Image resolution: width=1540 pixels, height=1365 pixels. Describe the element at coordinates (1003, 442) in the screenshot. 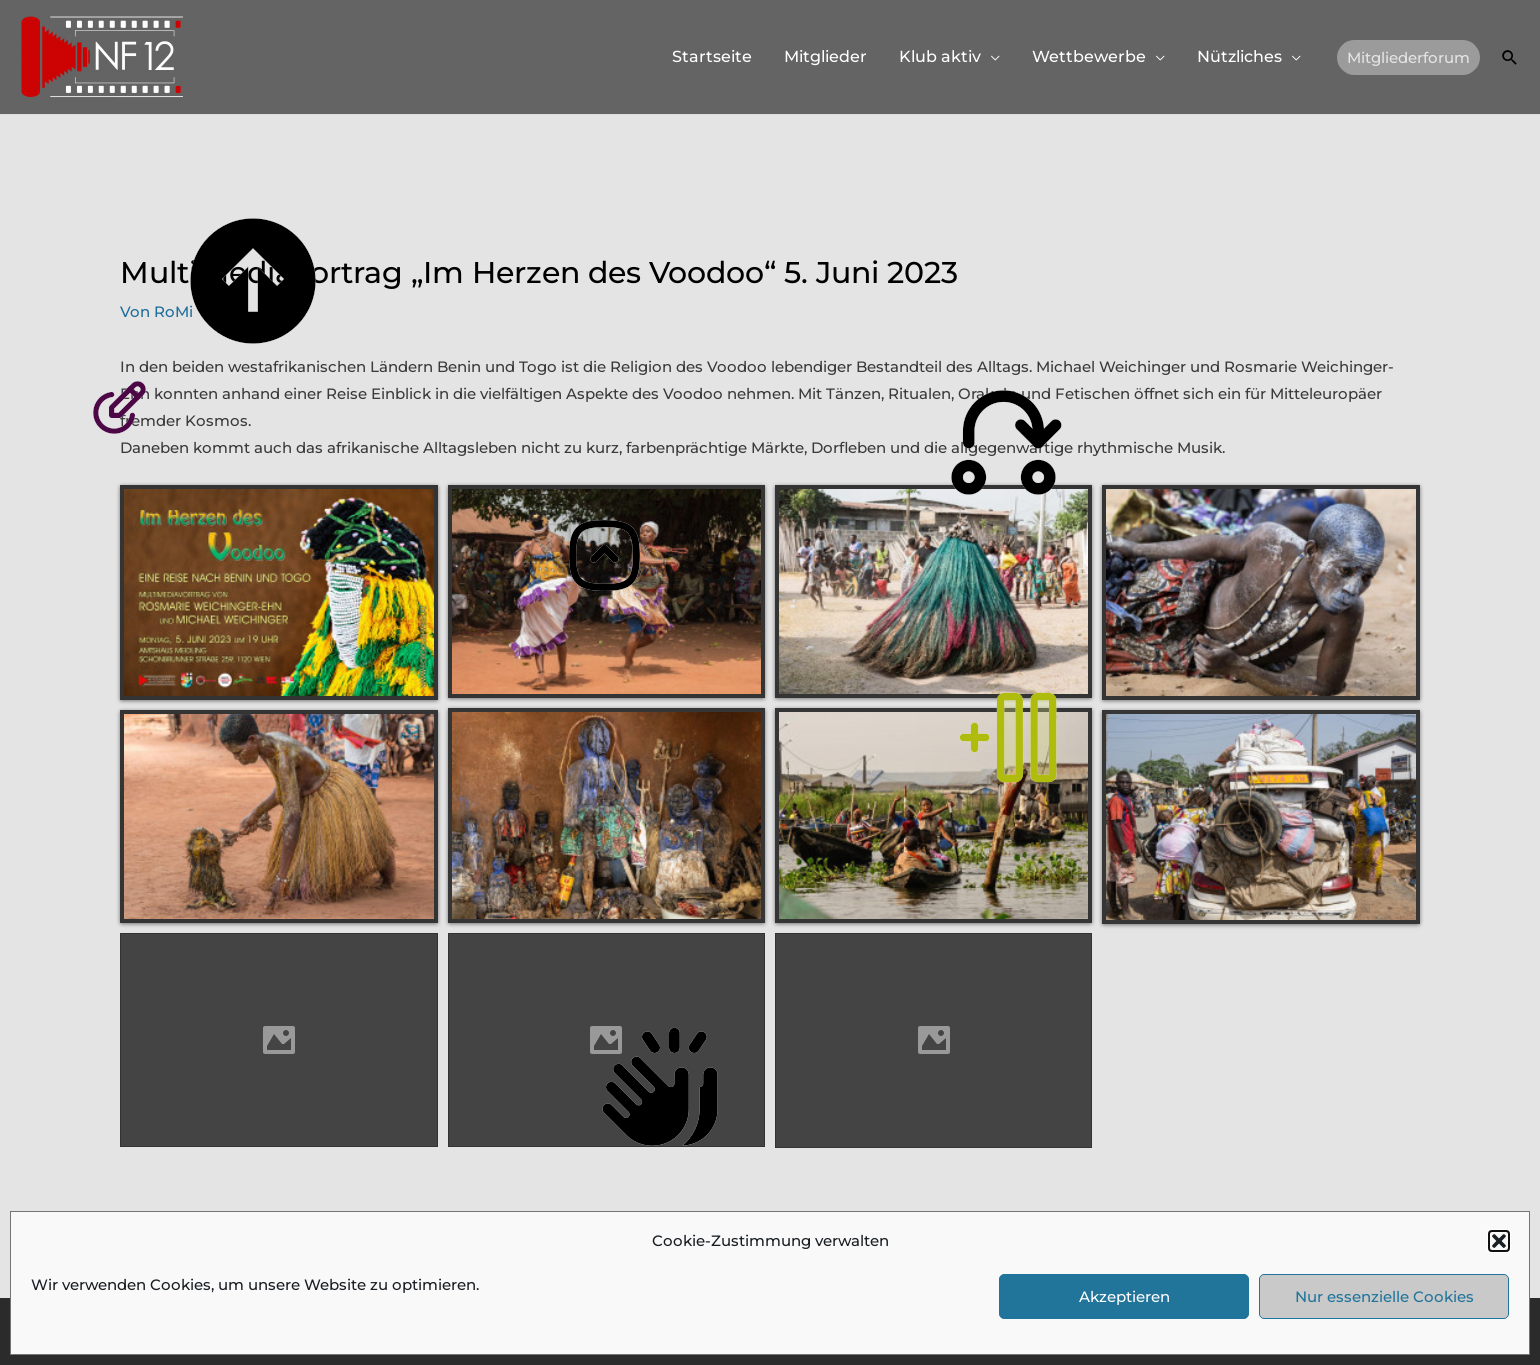

I see `change or update status between states` at that location.